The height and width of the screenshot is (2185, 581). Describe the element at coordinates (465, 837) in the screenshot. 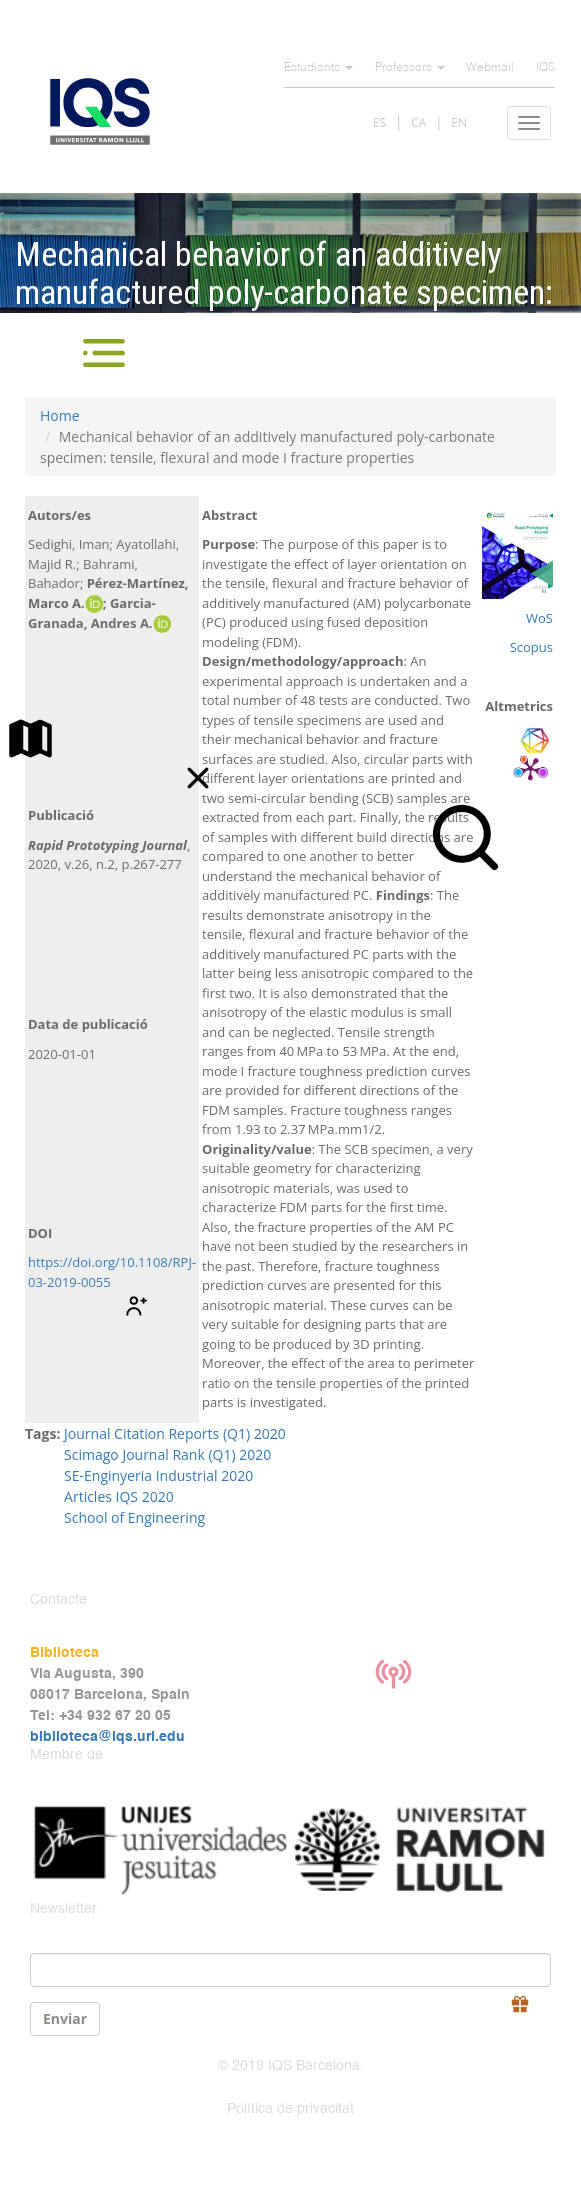

I see `search for content or items` at that location.